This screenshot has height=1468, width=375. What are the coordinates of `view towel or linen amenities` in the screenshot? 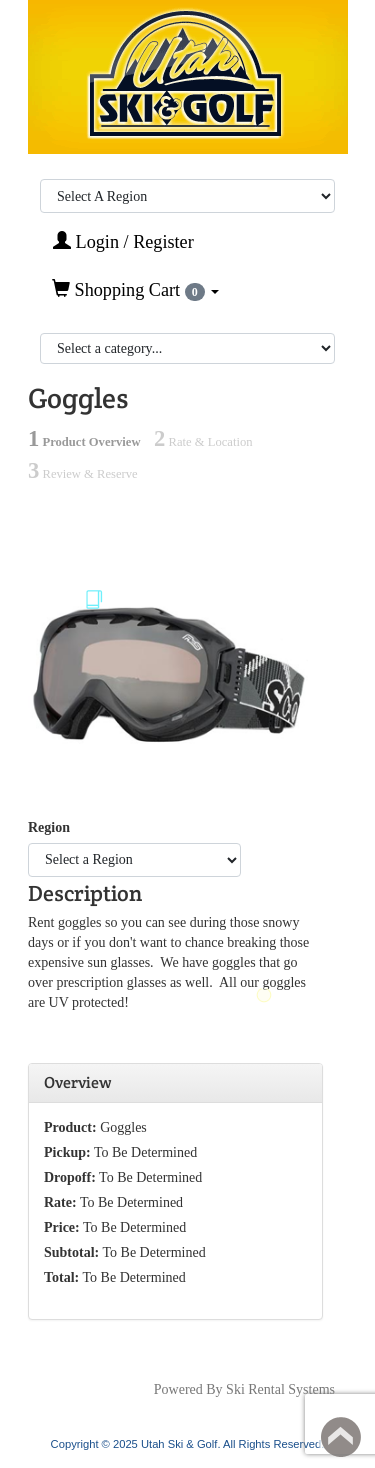 It's located at (93, 599).